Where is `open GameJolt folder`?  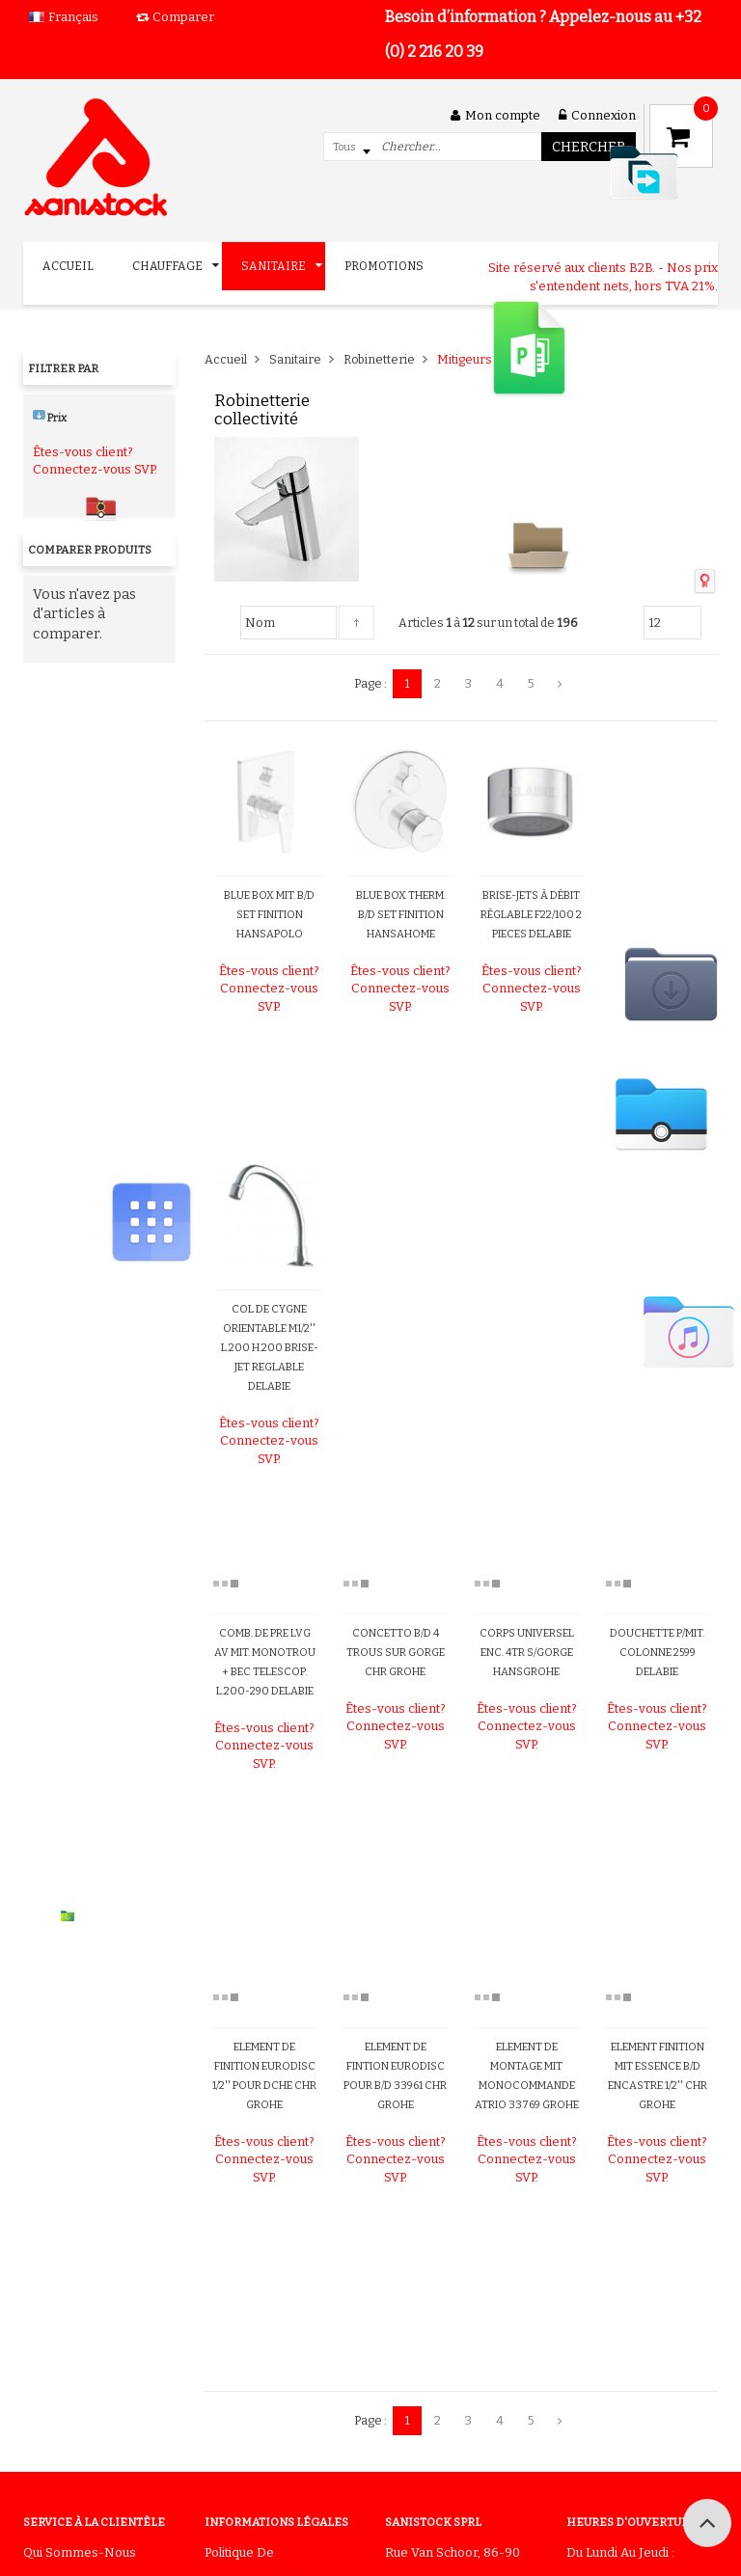
open GameJolt folder is located at coordinates (68, 1916).